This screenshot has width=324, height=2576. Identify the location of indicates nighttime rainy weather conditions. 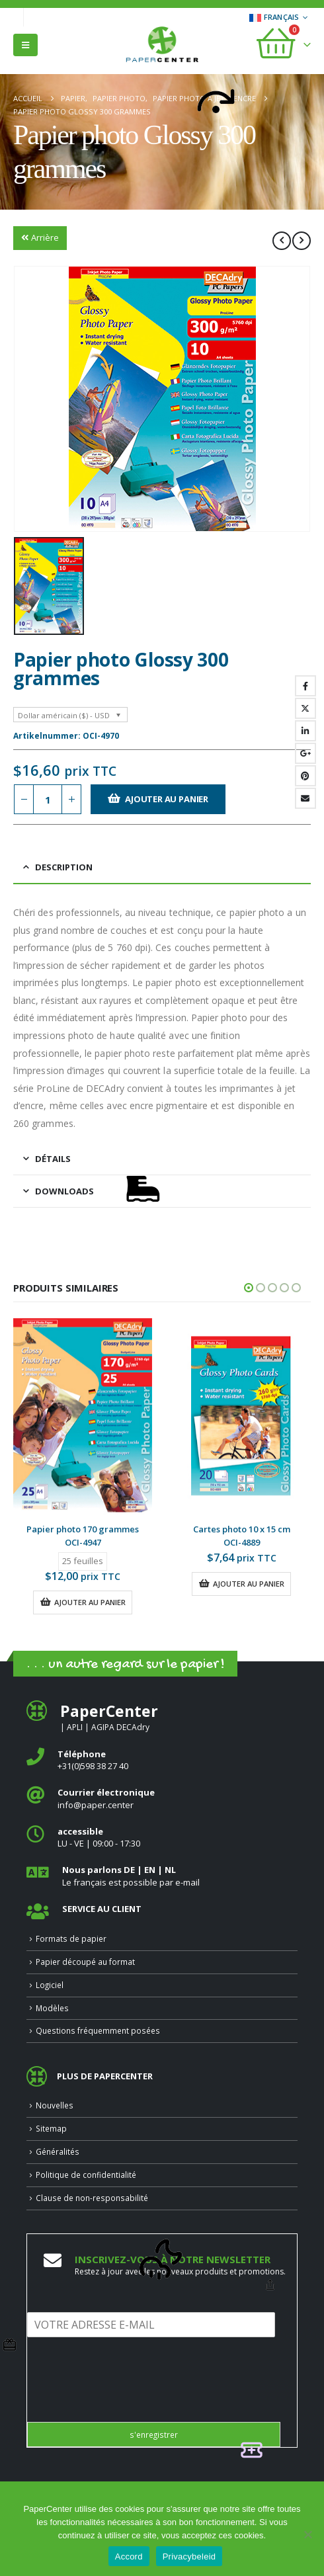
(161, 2258).